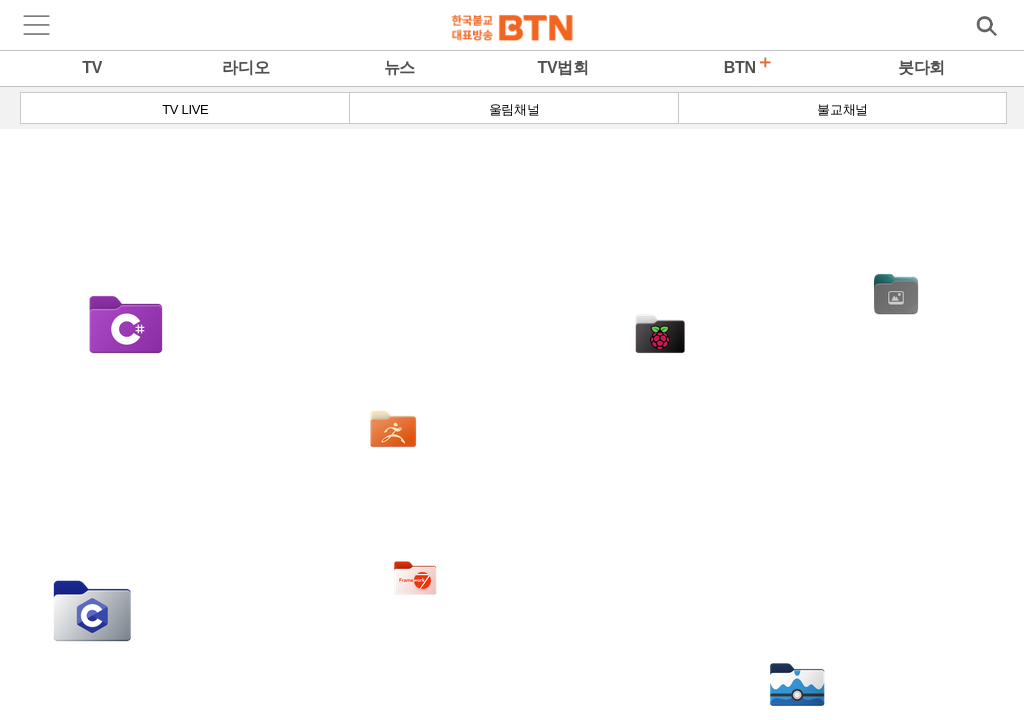  Describe the element at coordinates (415, 579) in the screenshot. I see `open framework7 project folder` at that location.